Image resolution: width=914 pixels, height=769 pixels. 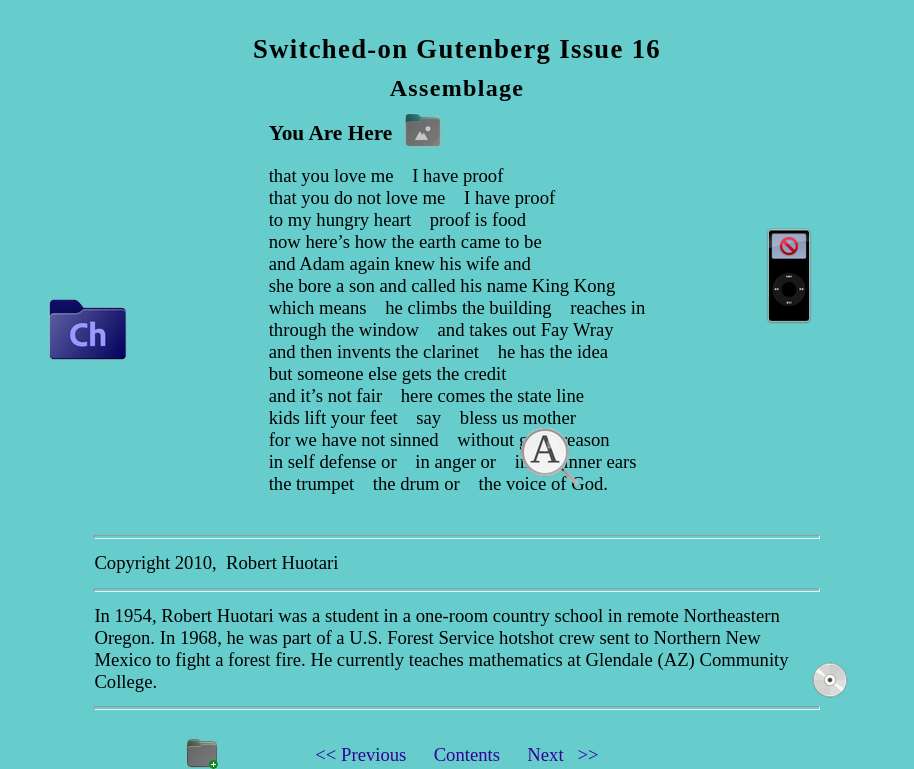 I want to click on indicates a blank CD-R disc ready for burning, so click(x=830, y=680).